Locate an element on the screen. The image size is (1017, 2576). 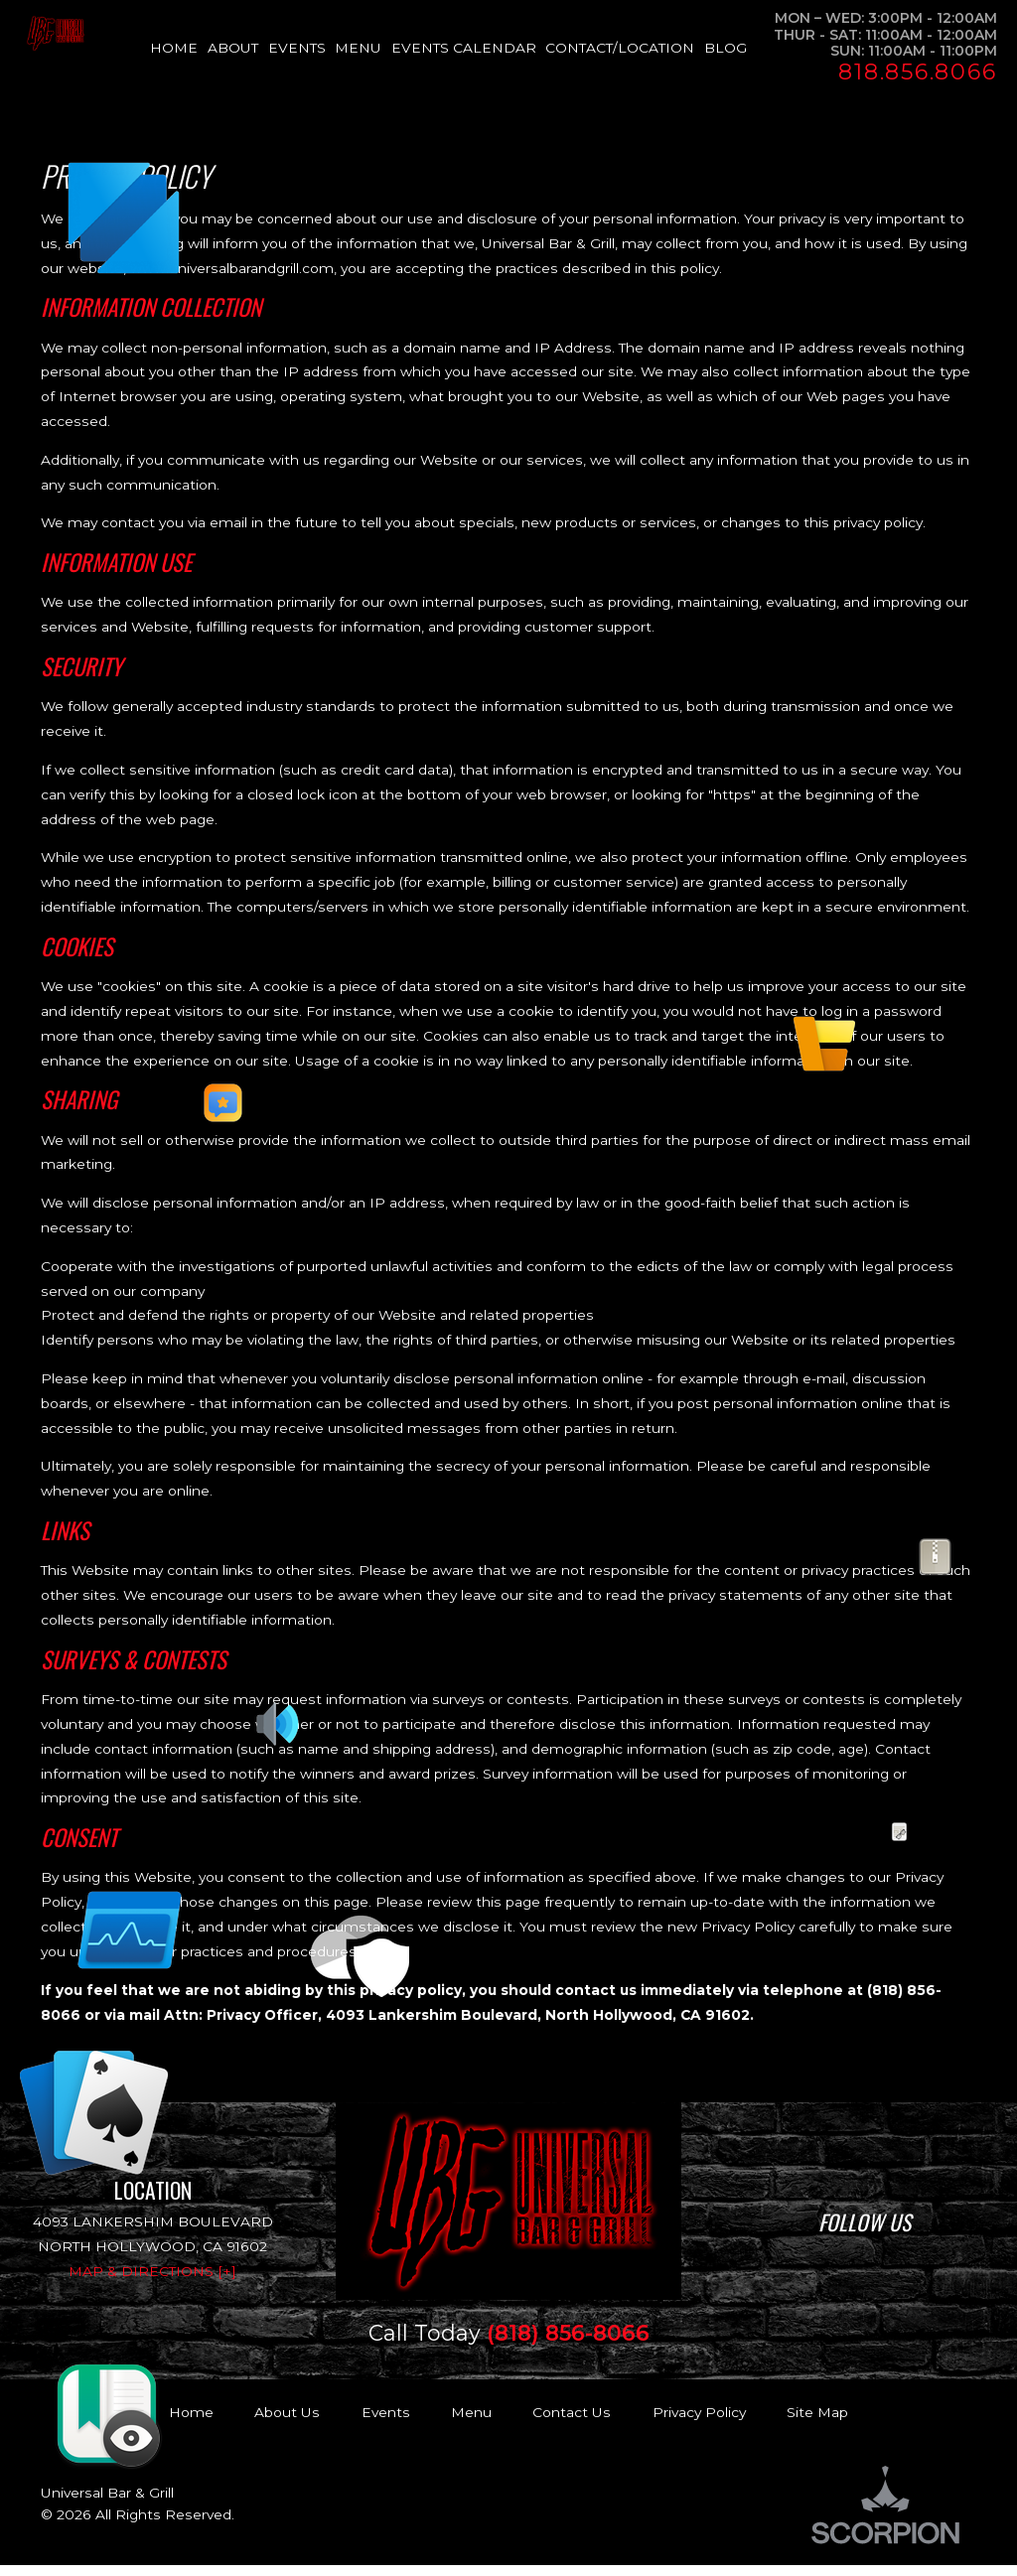
open the solitaire card game app is located at coordinates (93, 2112).